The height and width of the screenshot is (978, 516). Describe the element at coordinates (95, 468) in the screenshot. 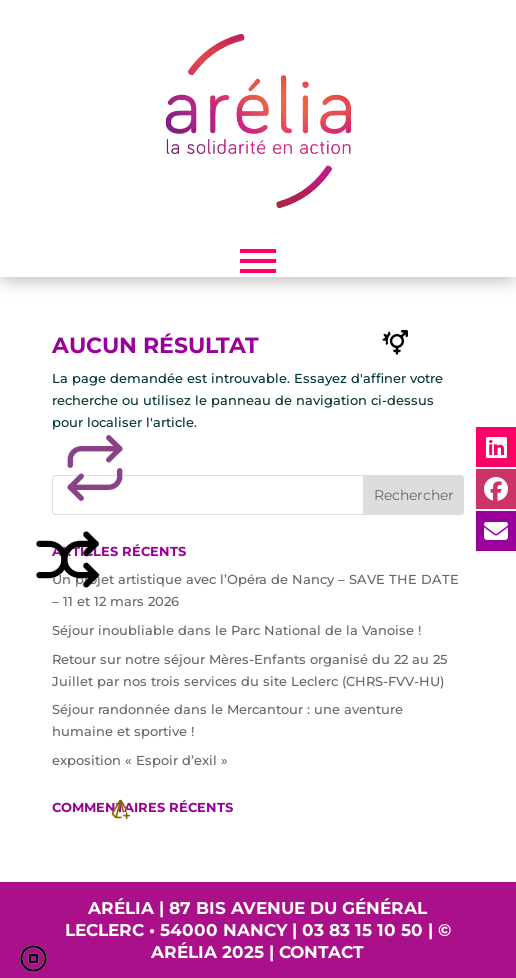

I see `enable repeat or loop mode` at that location.